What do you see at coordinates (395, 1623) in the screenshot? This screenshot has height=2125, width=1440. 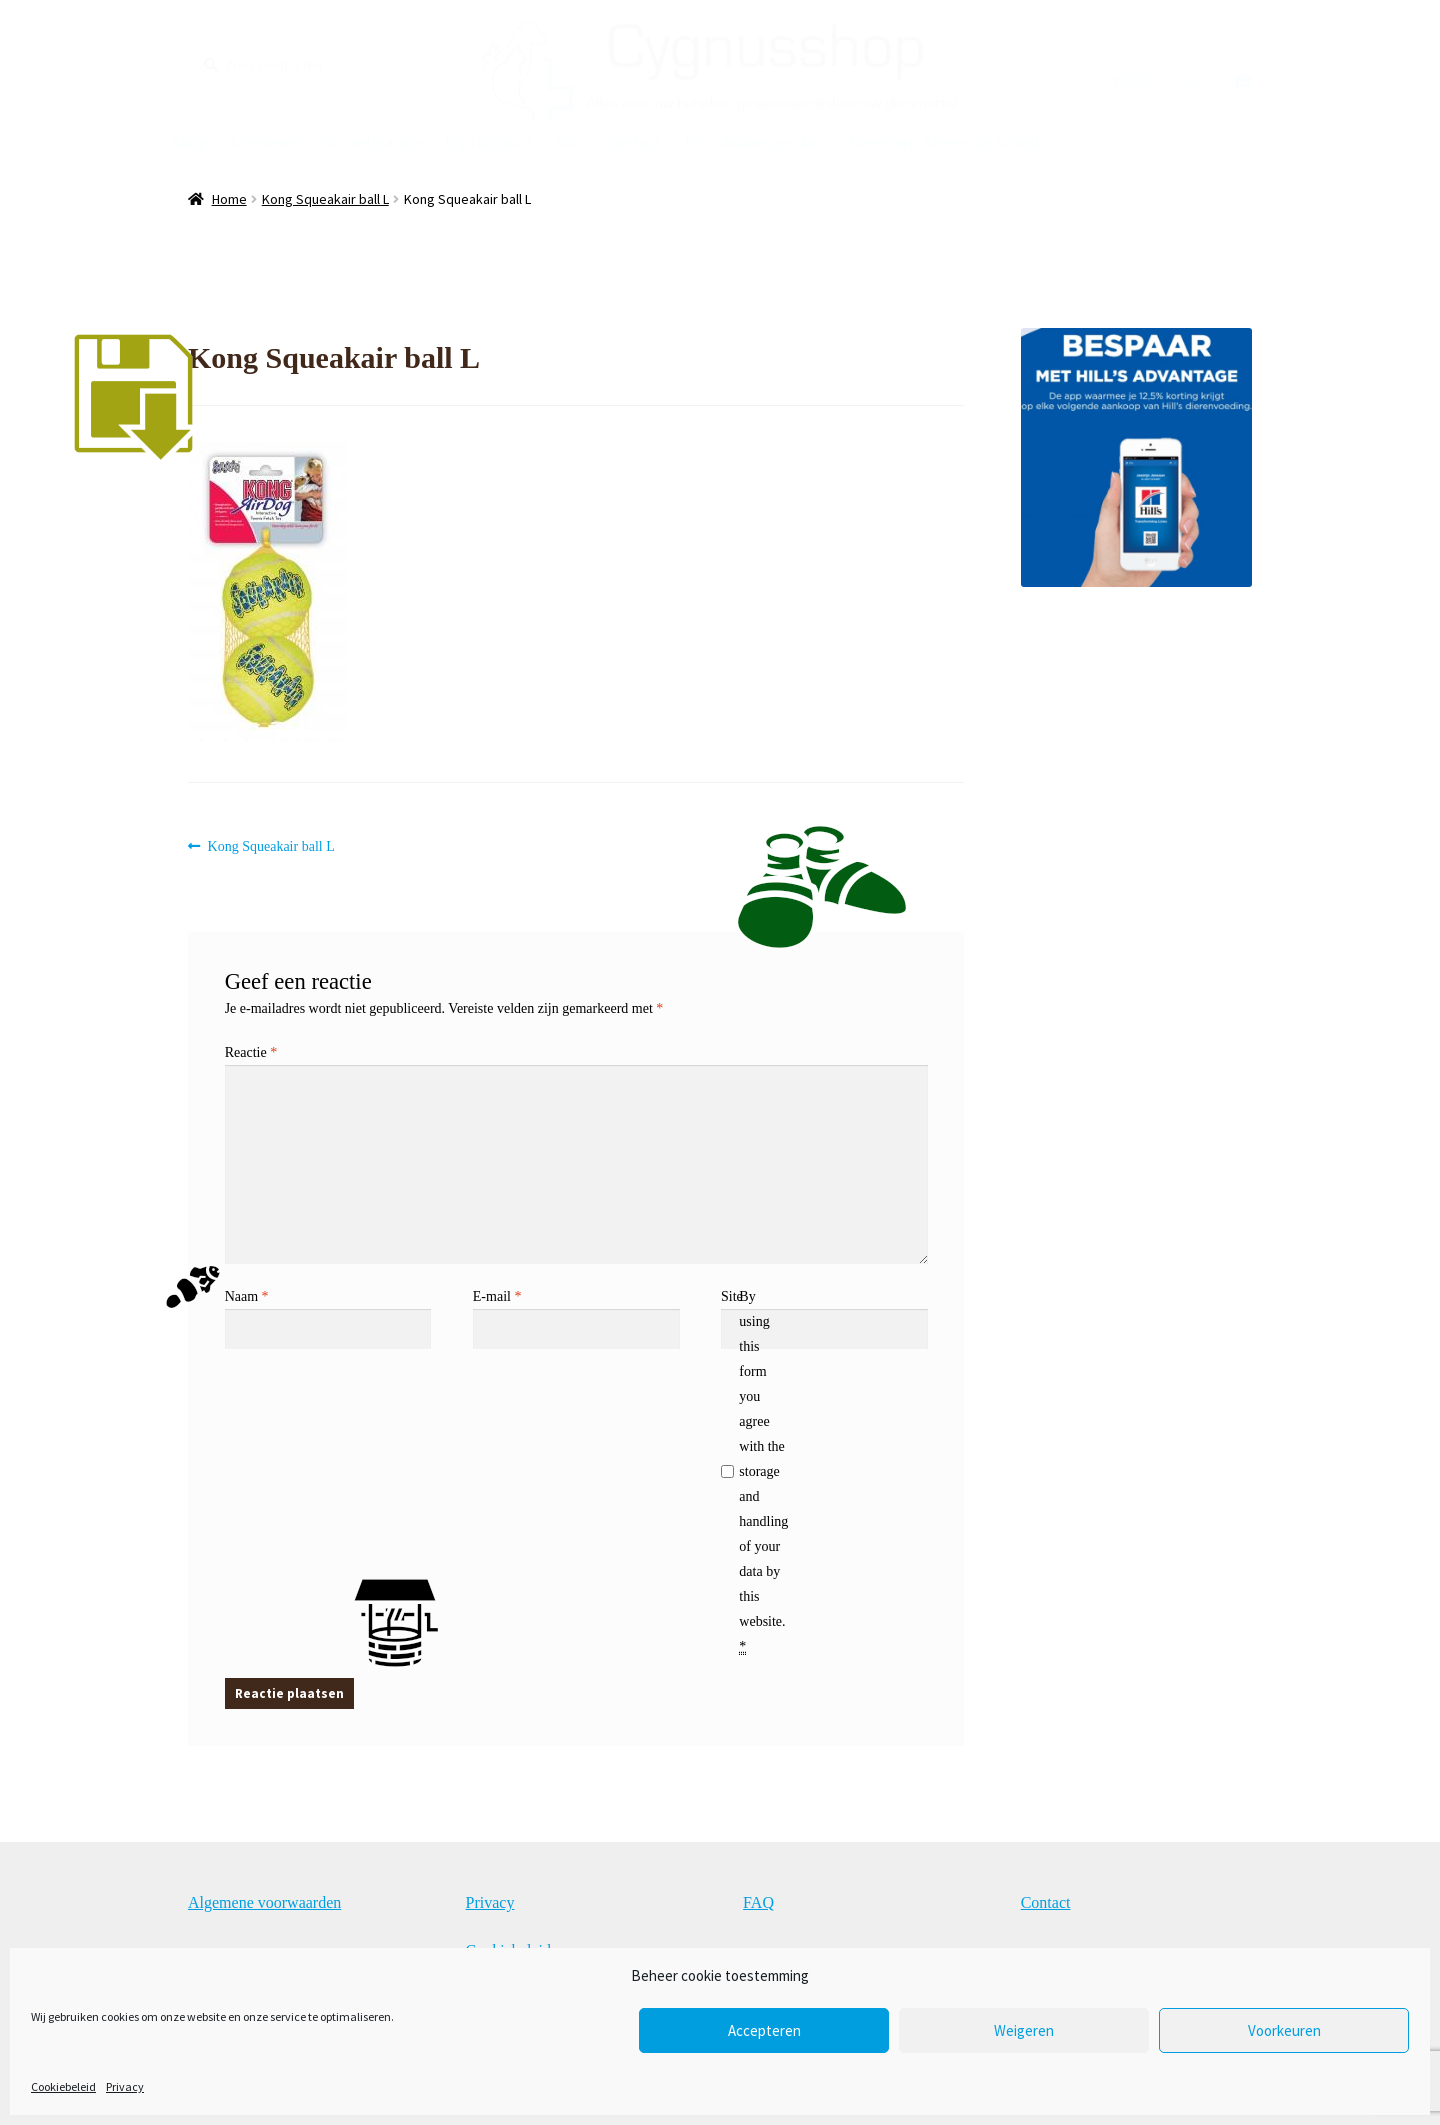 I see `access water or resource collection point` at bounding box center [395, 1623].